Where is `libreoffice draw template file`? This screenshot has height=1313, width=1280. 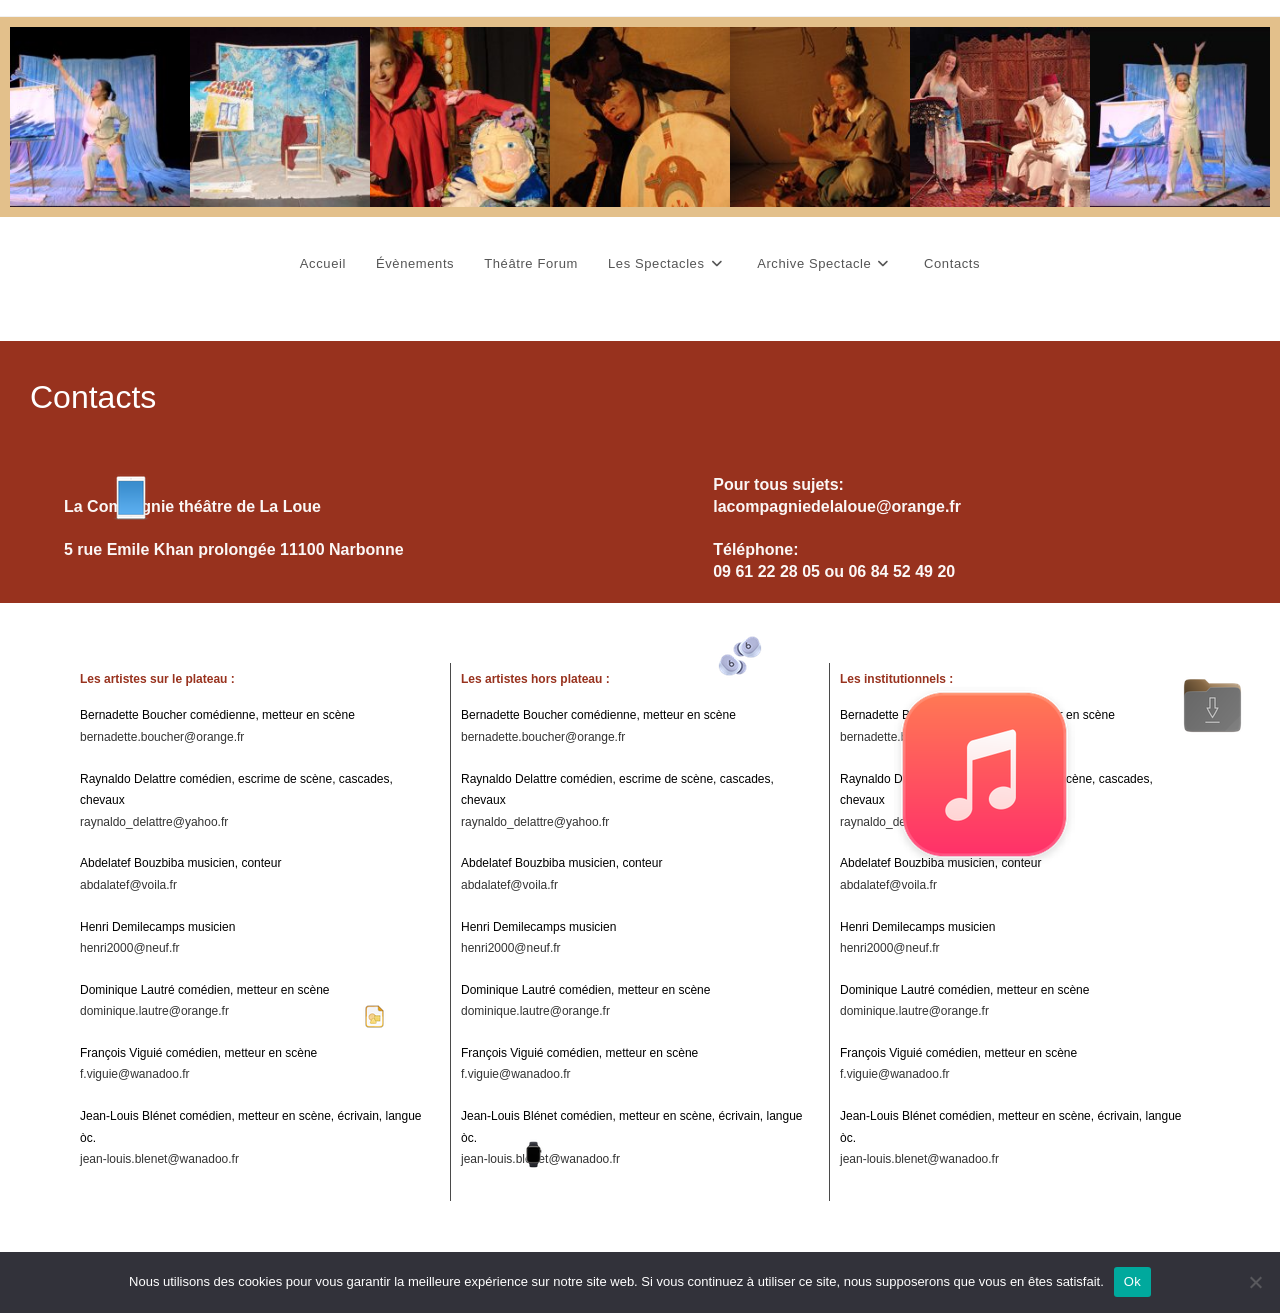 libreoffice draw template file is located at coordinates (374, 1016).